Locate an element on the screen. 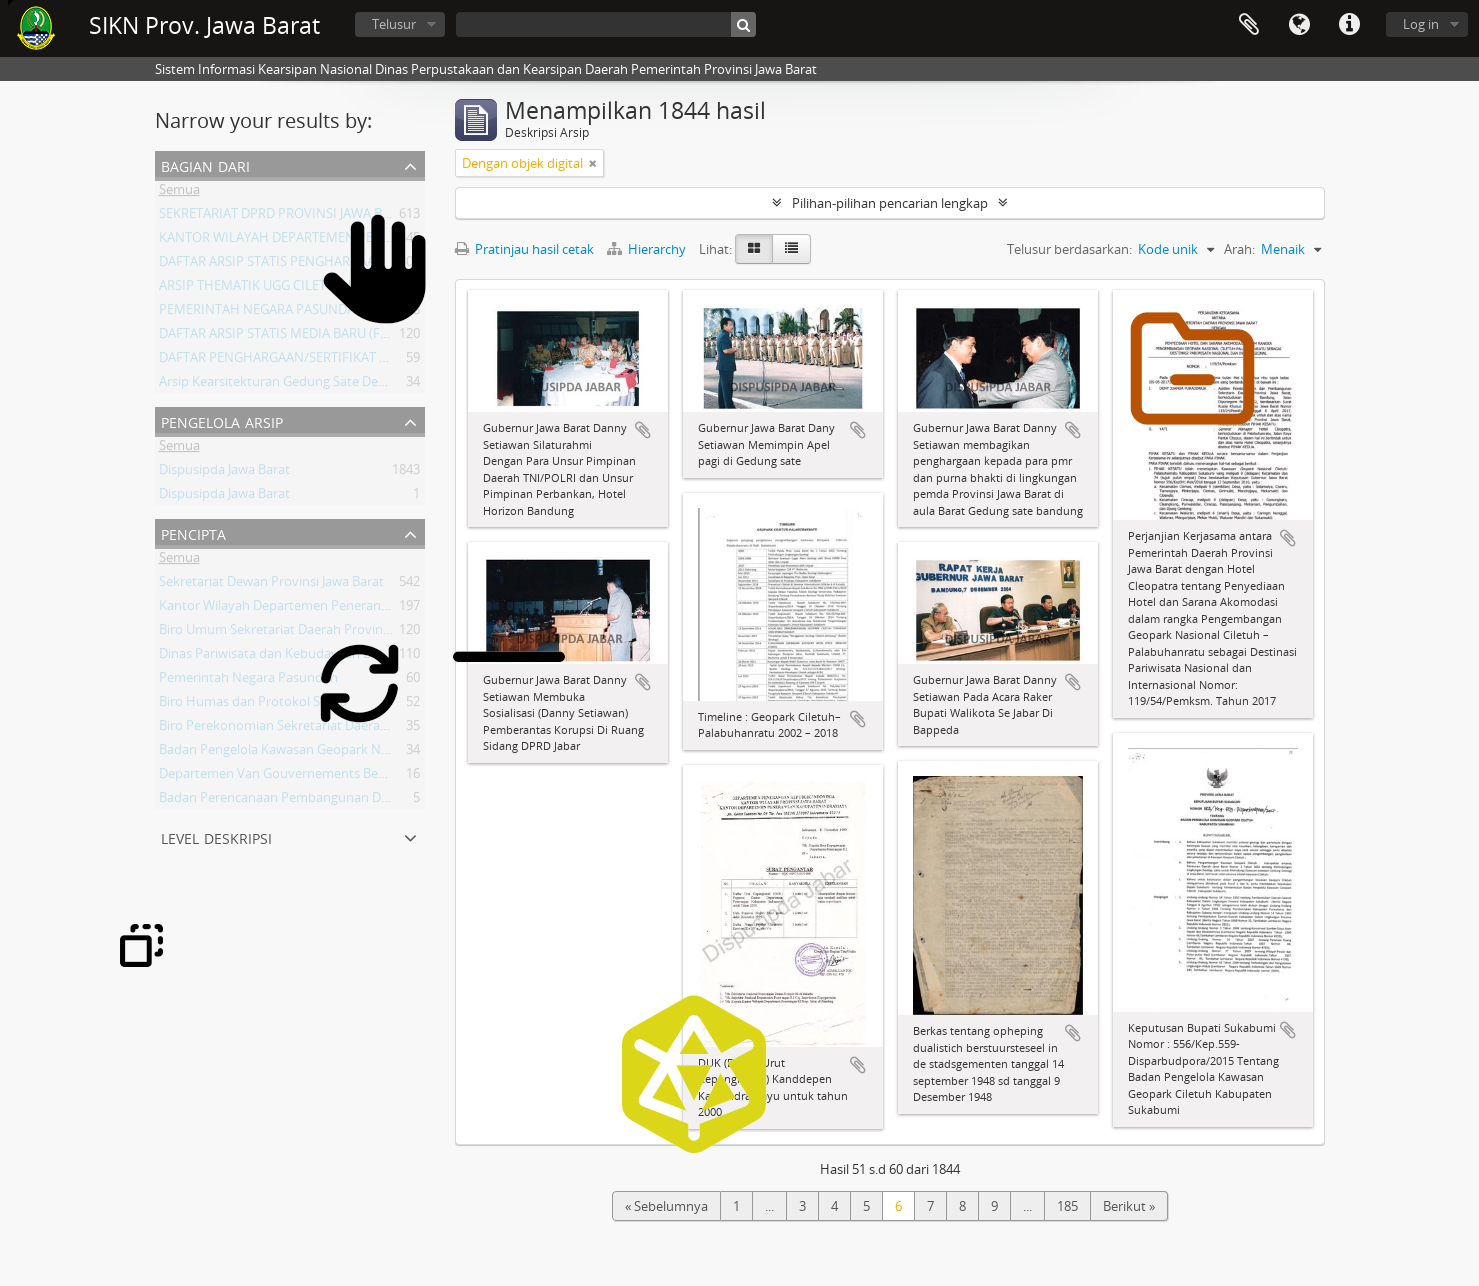 The width and height of the screenshot is (1479, 1286). minimize the current window is located at coordinates (509, 620).